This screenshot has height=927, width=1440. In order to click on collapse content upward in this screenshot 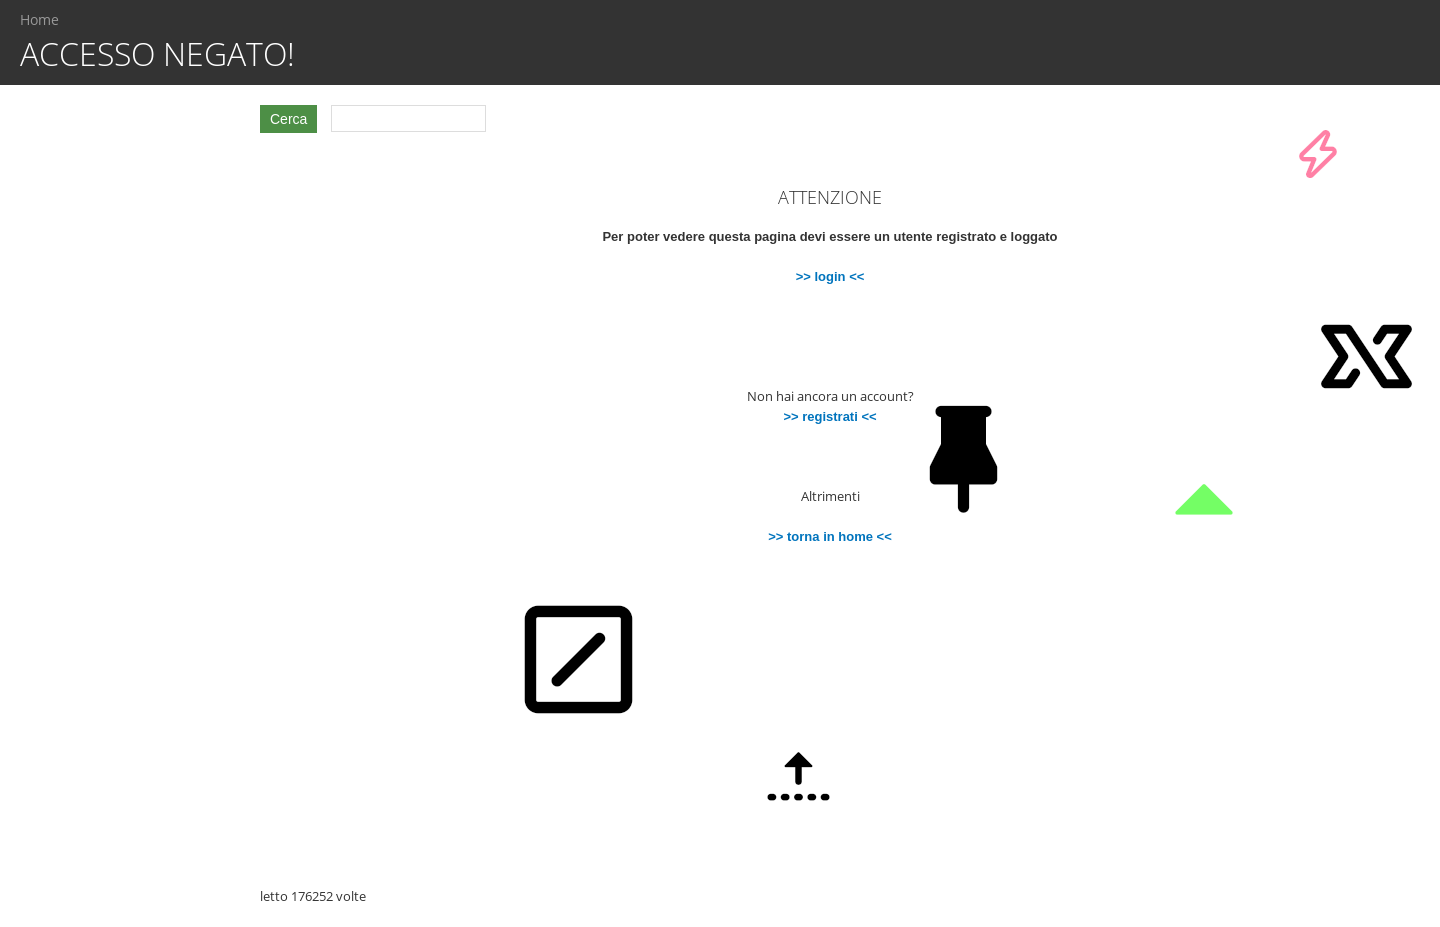, I will do `click(798, 780)`.